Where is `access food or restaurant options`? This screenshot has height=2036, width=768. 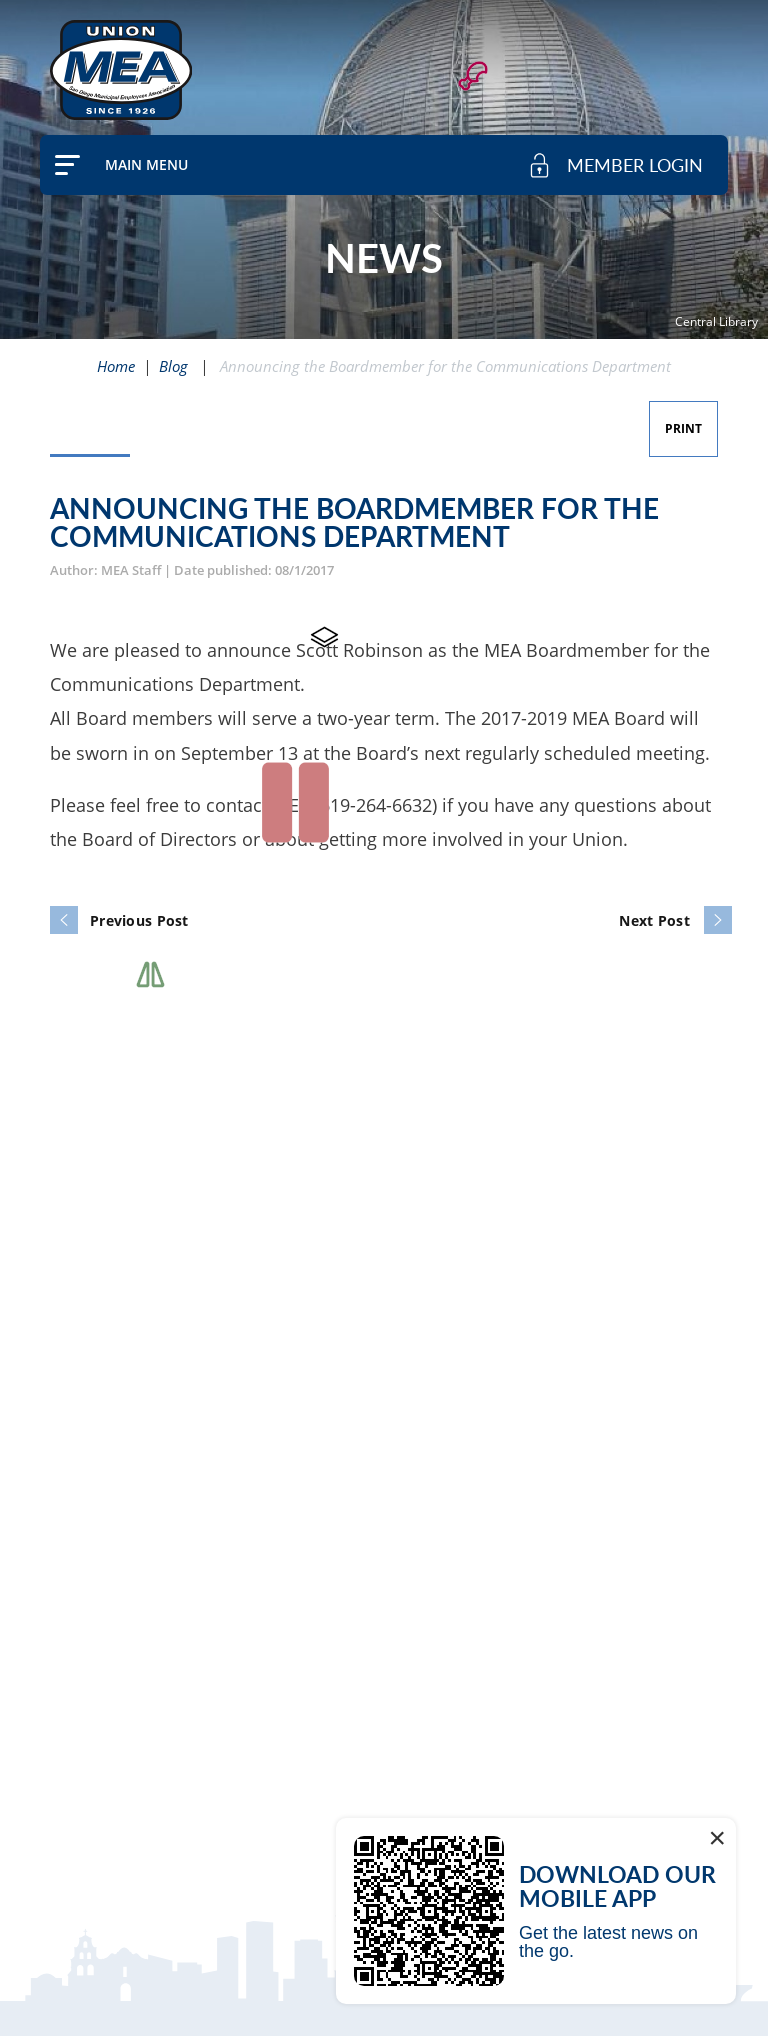
access food or restaurant options is located at coordinates (473, 76).